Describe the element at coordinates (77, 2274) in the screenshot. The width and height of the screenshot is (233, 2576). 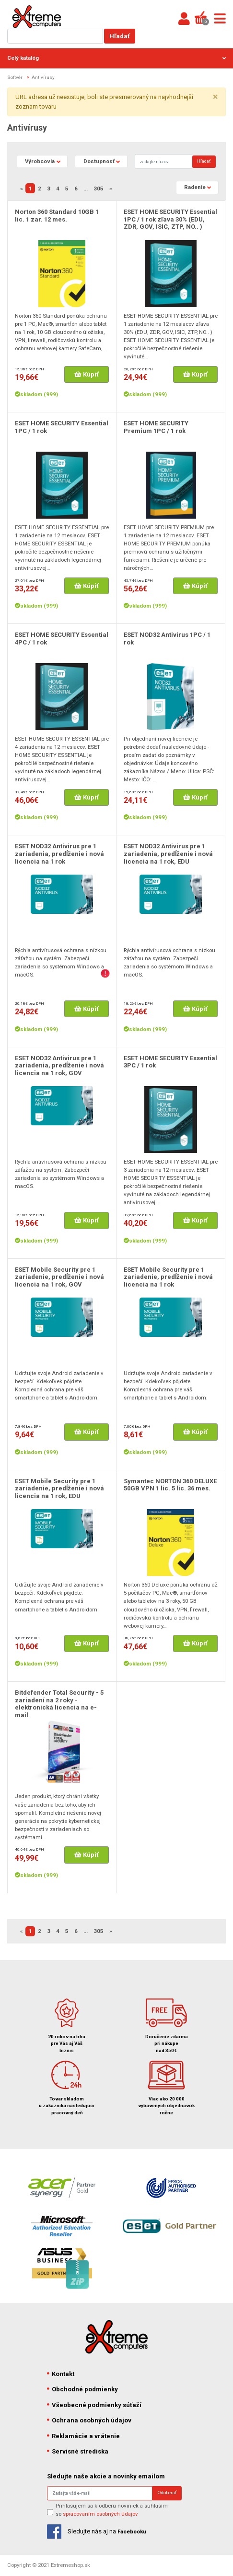
I see `open or extract a compressed zip file` at that location.